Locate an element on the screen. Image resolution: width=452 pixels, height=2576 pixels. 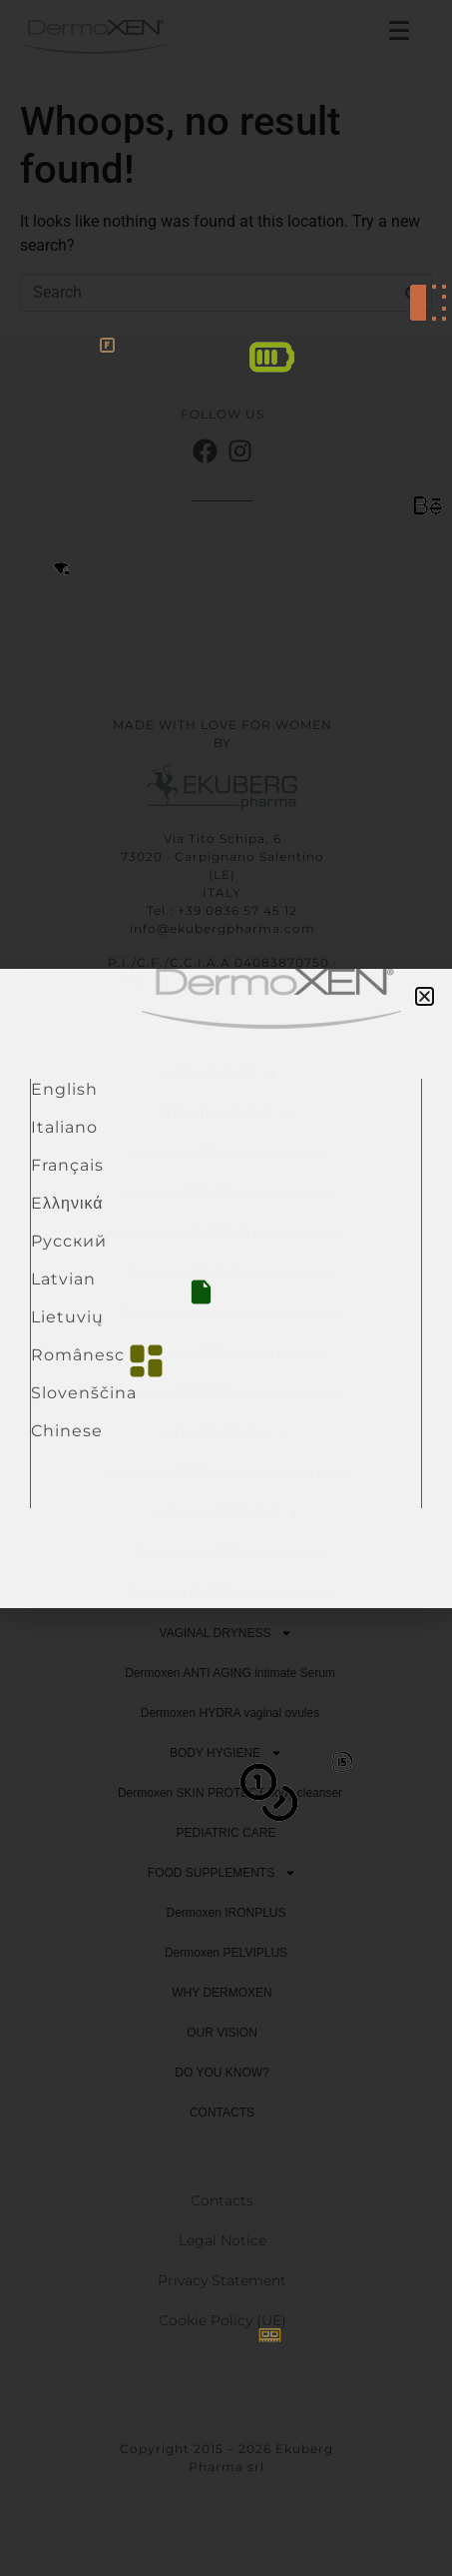
indicates battery at 75% charge is located at coordinates (271, 357).